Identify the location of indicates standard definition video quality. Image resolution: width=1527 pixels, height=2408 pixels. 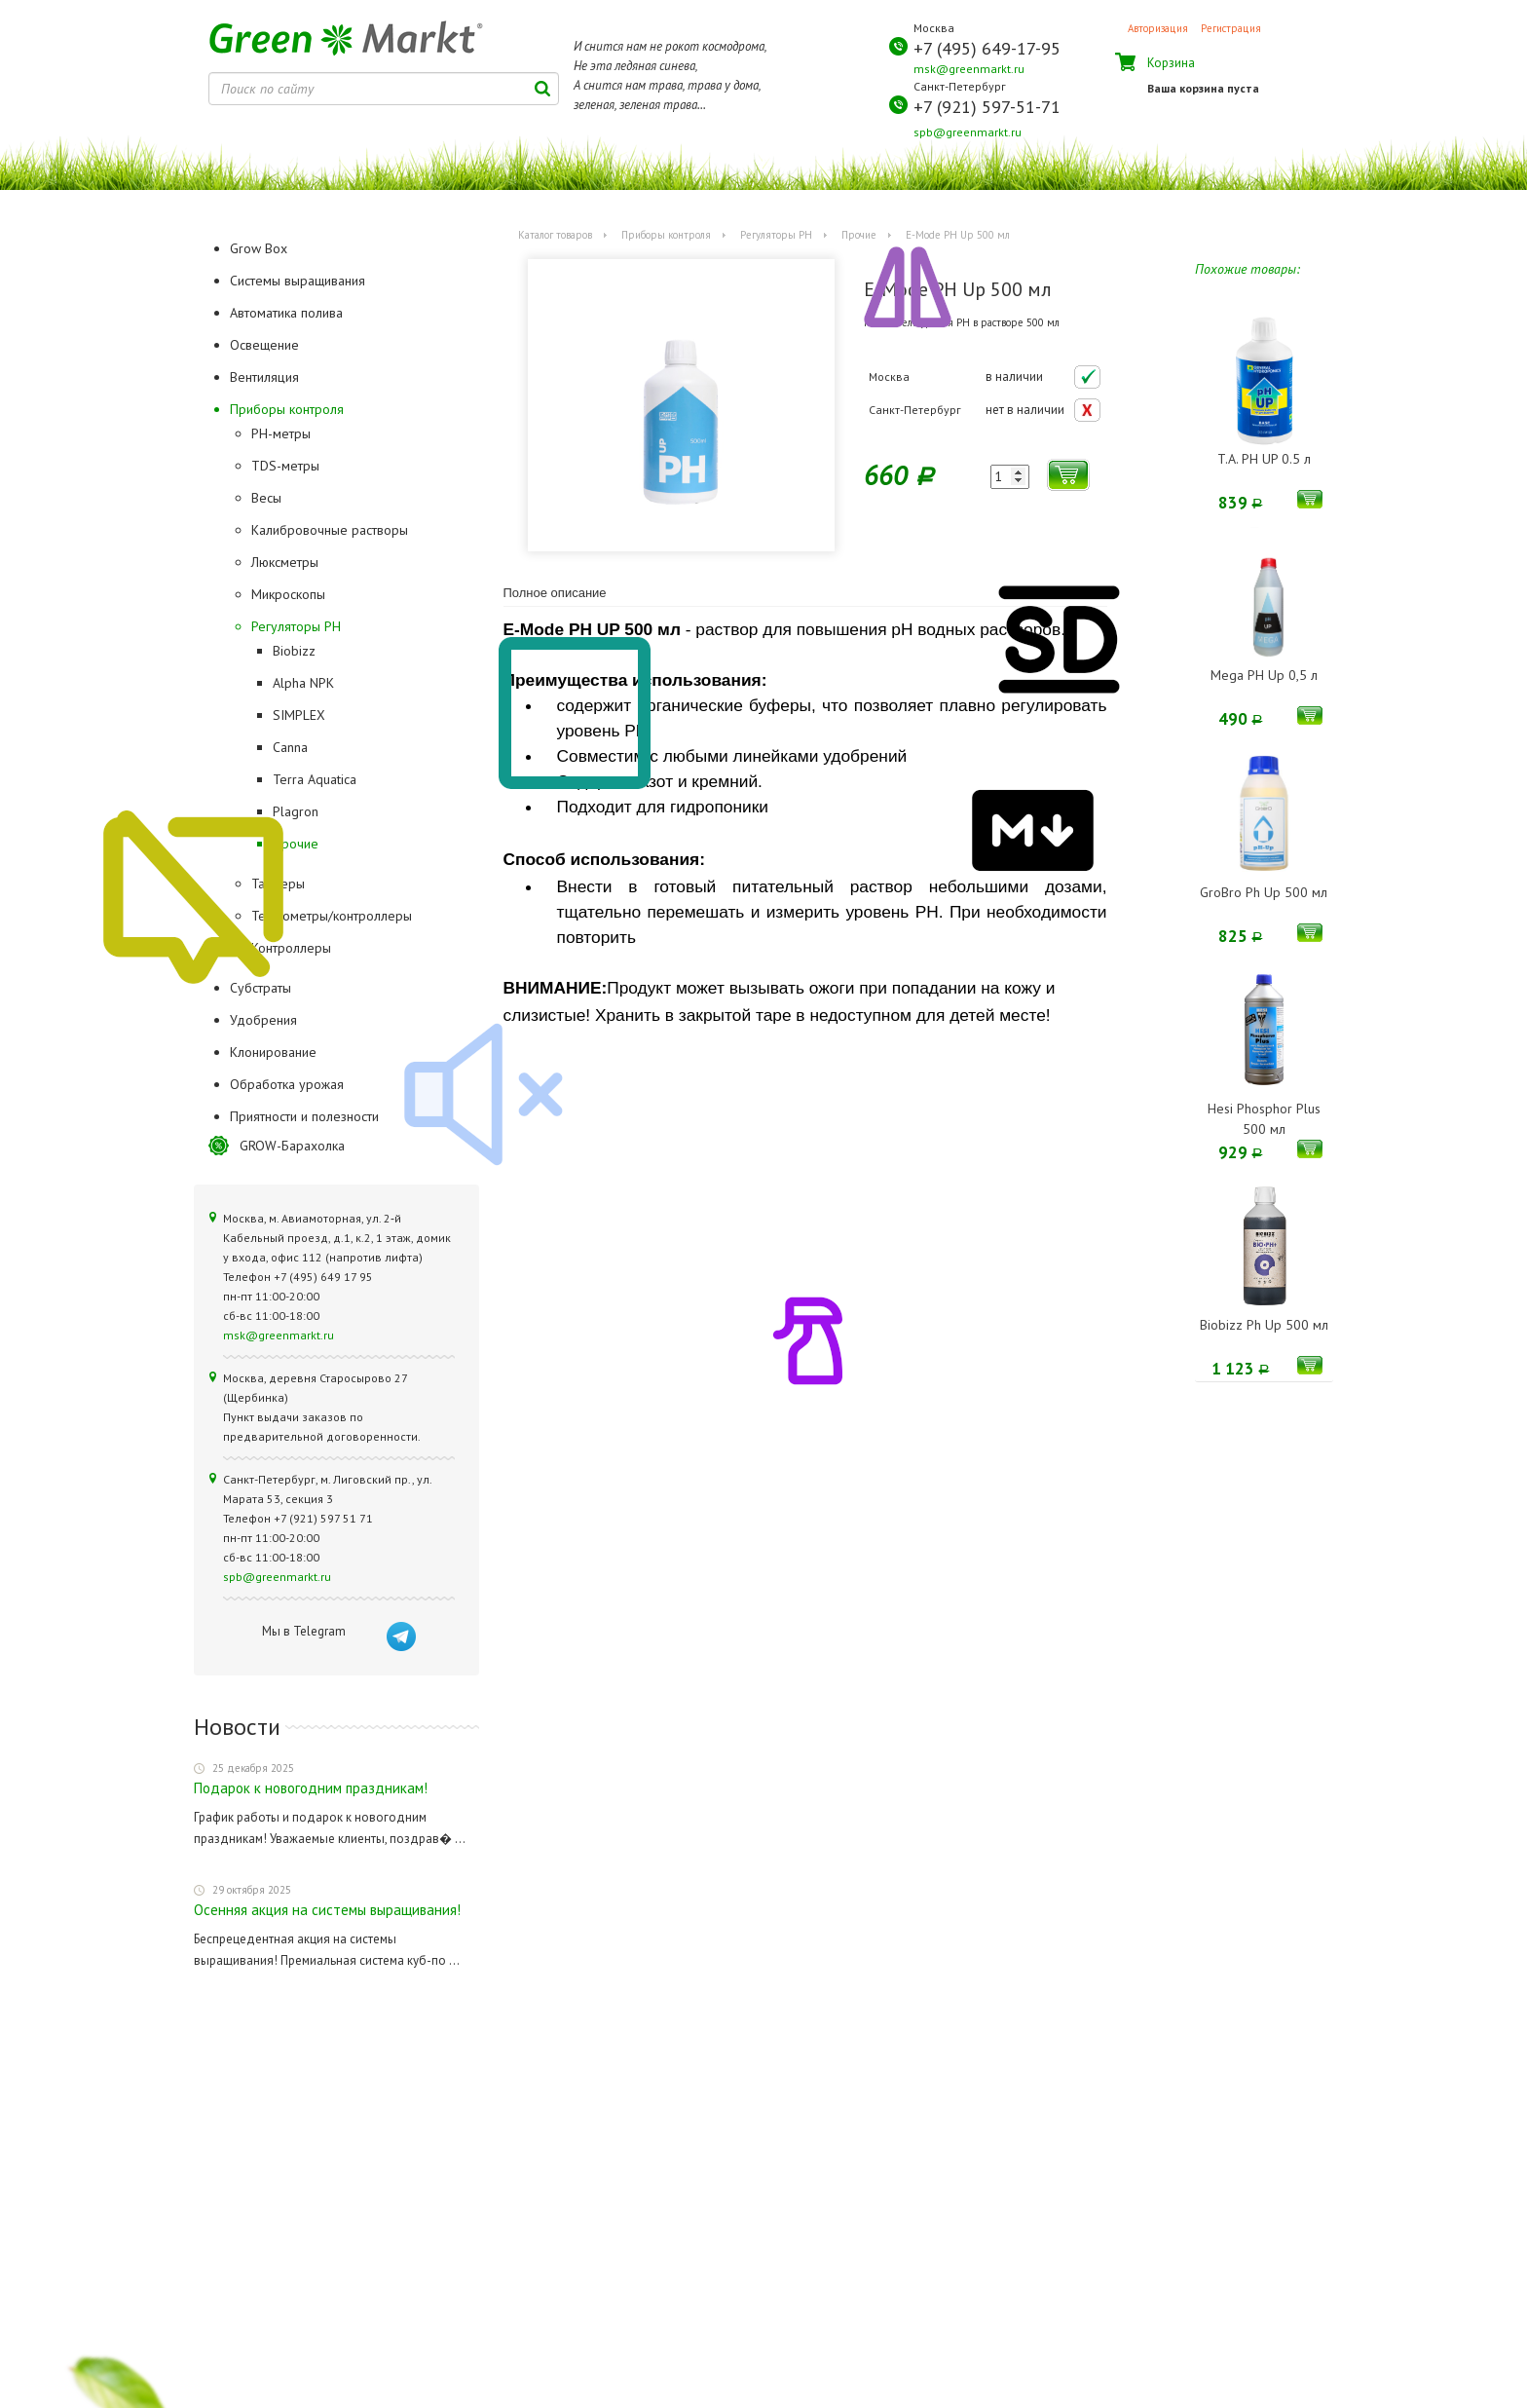
(1059, 639).